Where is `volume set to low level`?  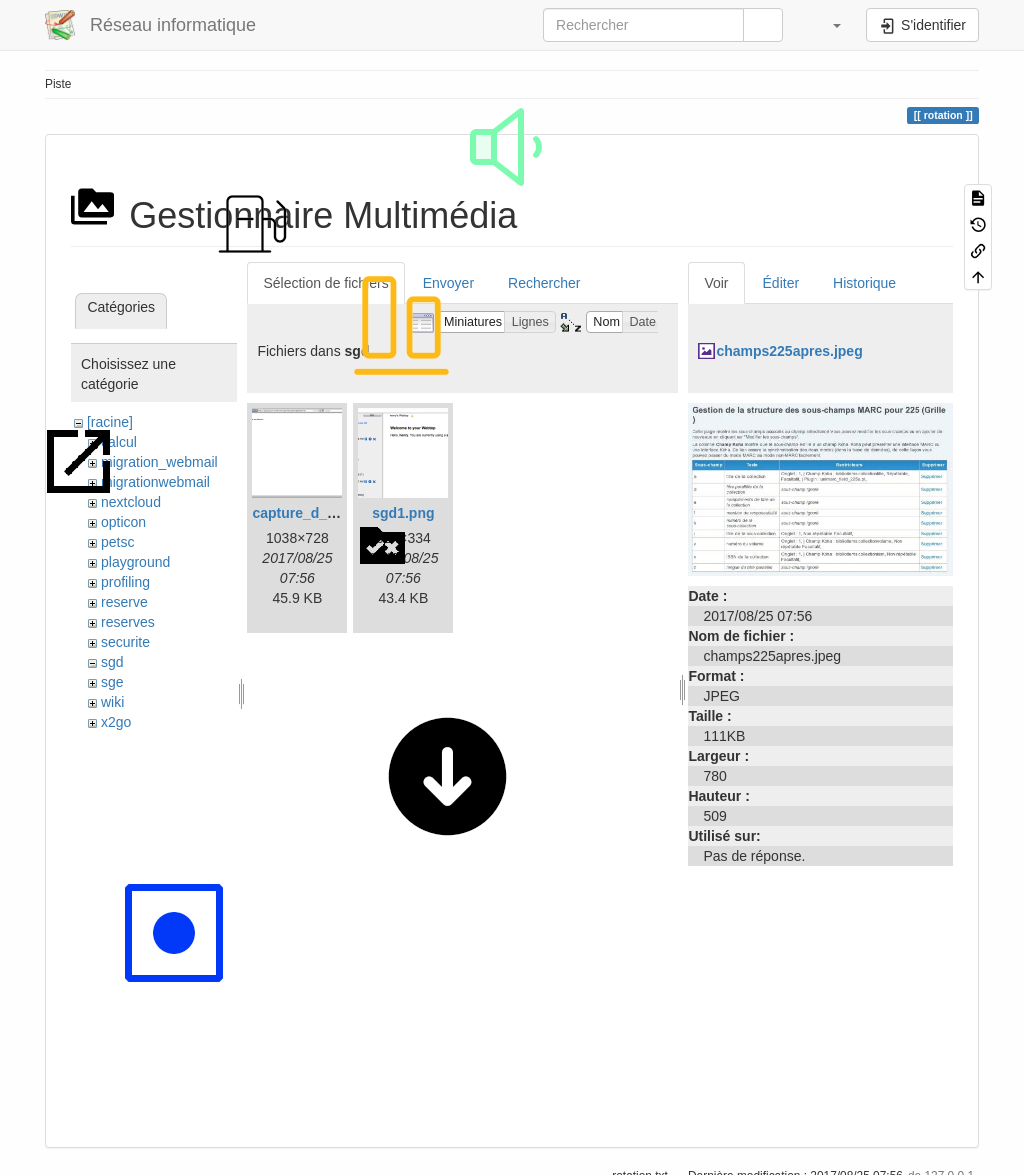
volume set to low level is located at coordinates (512, 147).